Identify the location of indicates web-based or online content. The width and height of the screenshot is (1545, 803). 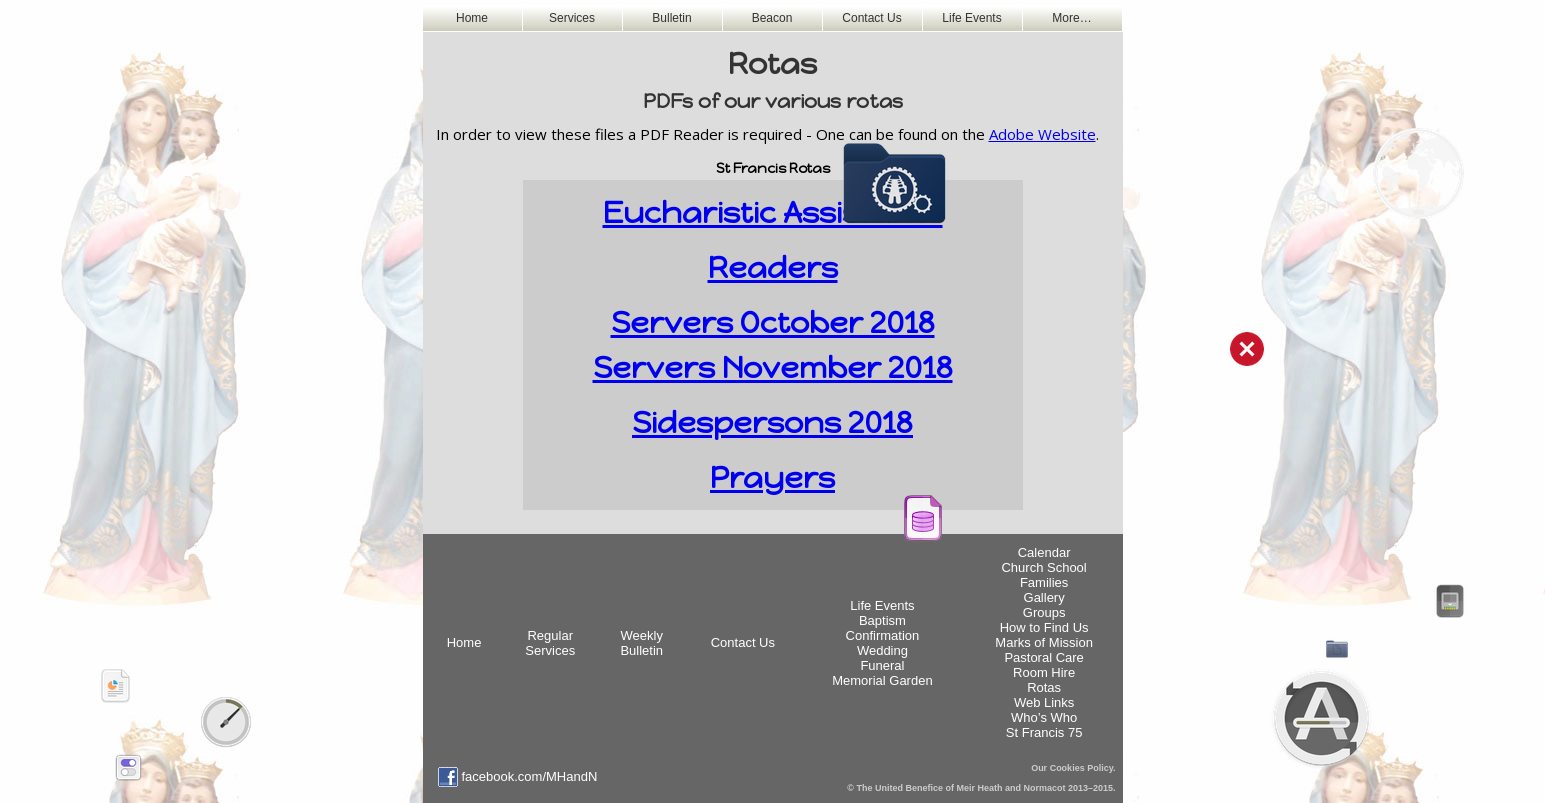
(1418, 173).